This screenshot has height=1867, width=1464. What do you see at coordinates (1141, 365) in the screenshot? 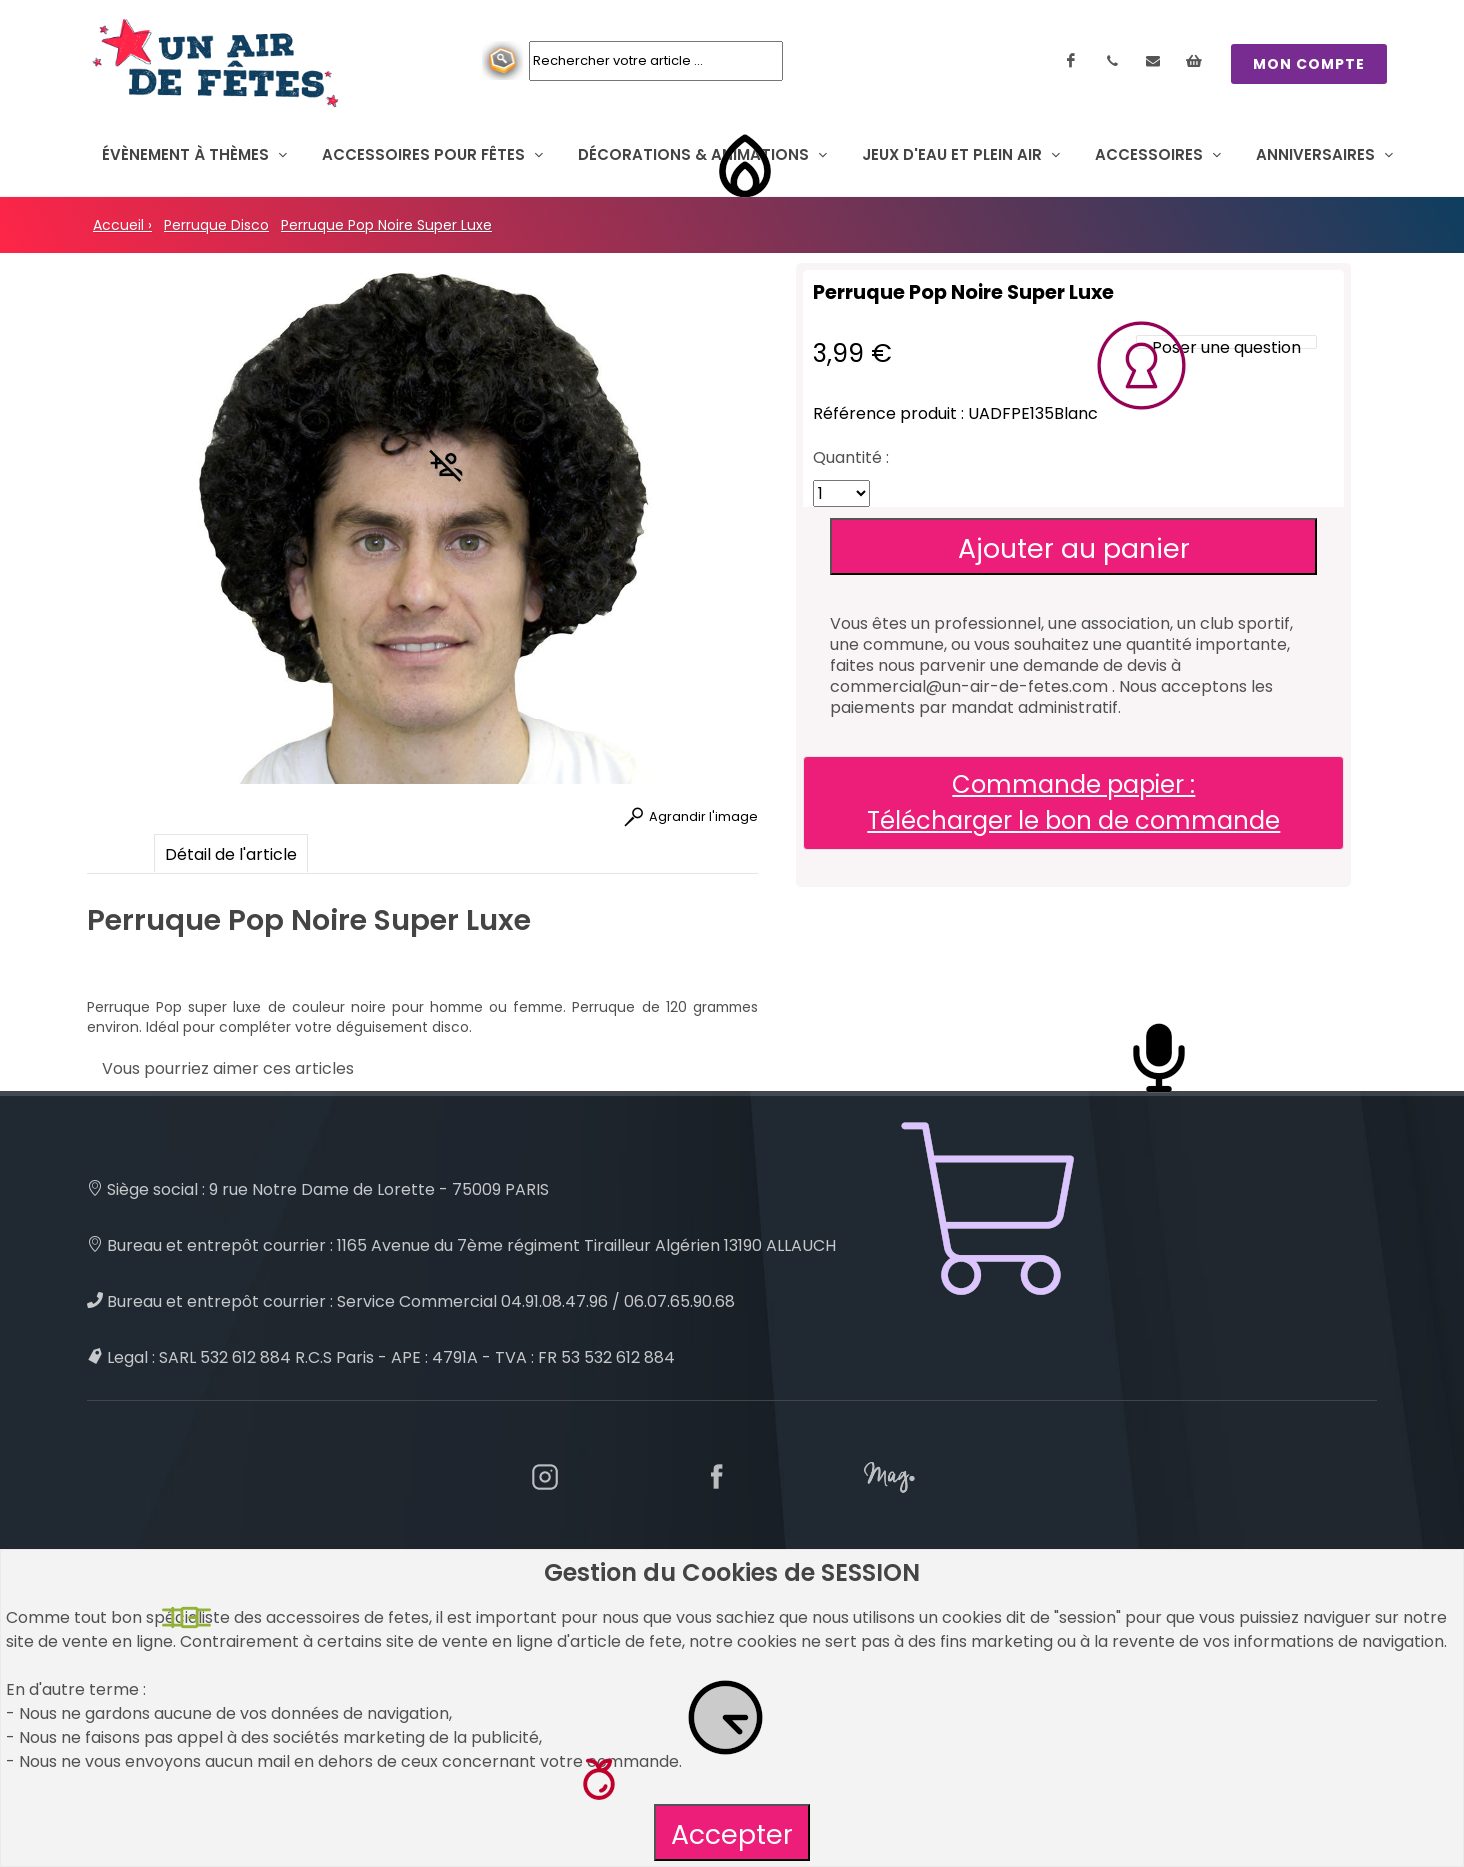
I see `access security or privacy settings` at bounding box center [1141, 365].